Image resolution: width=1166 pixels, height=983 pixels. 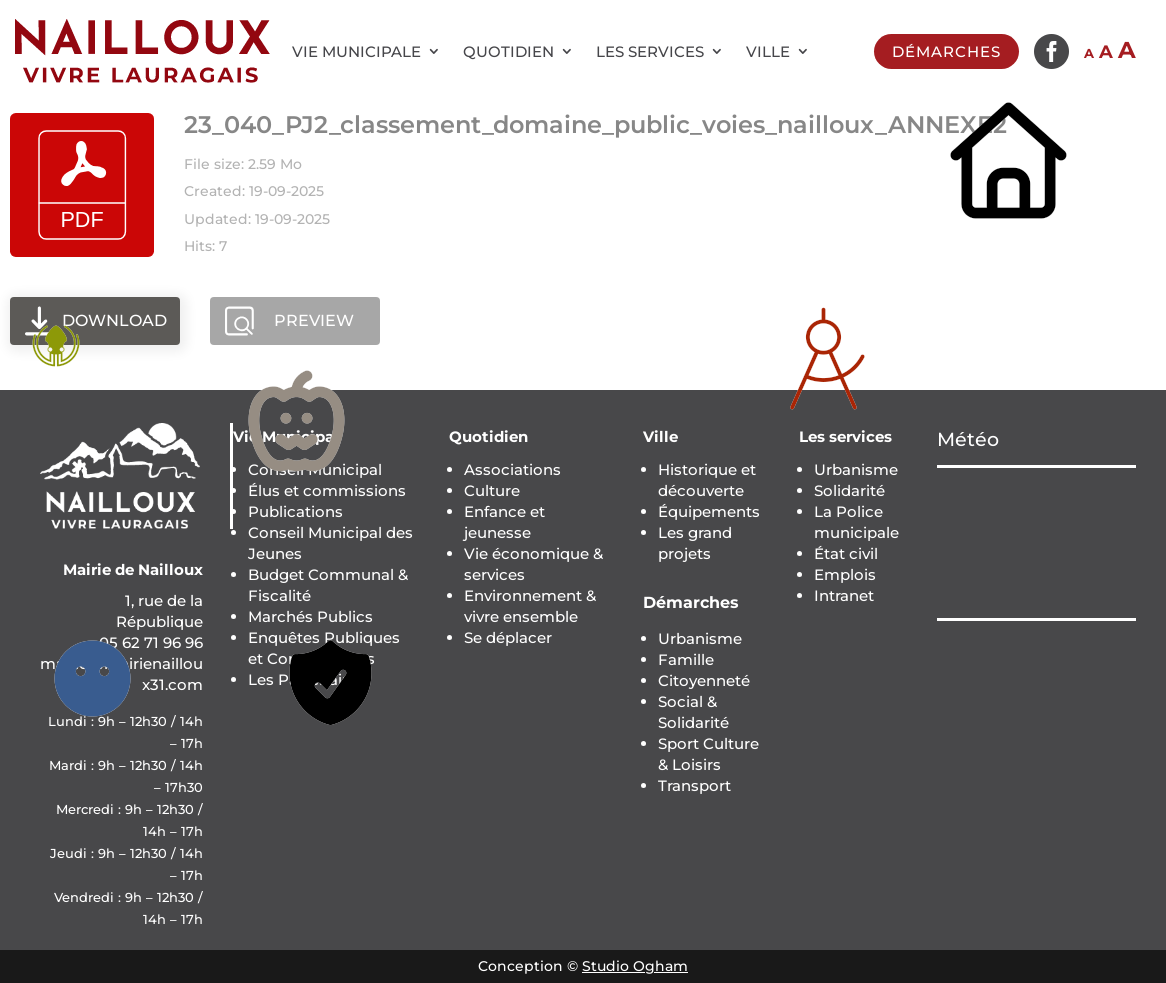 I want to click on access halloween-themed content or settings, so click(x=296, y=423).